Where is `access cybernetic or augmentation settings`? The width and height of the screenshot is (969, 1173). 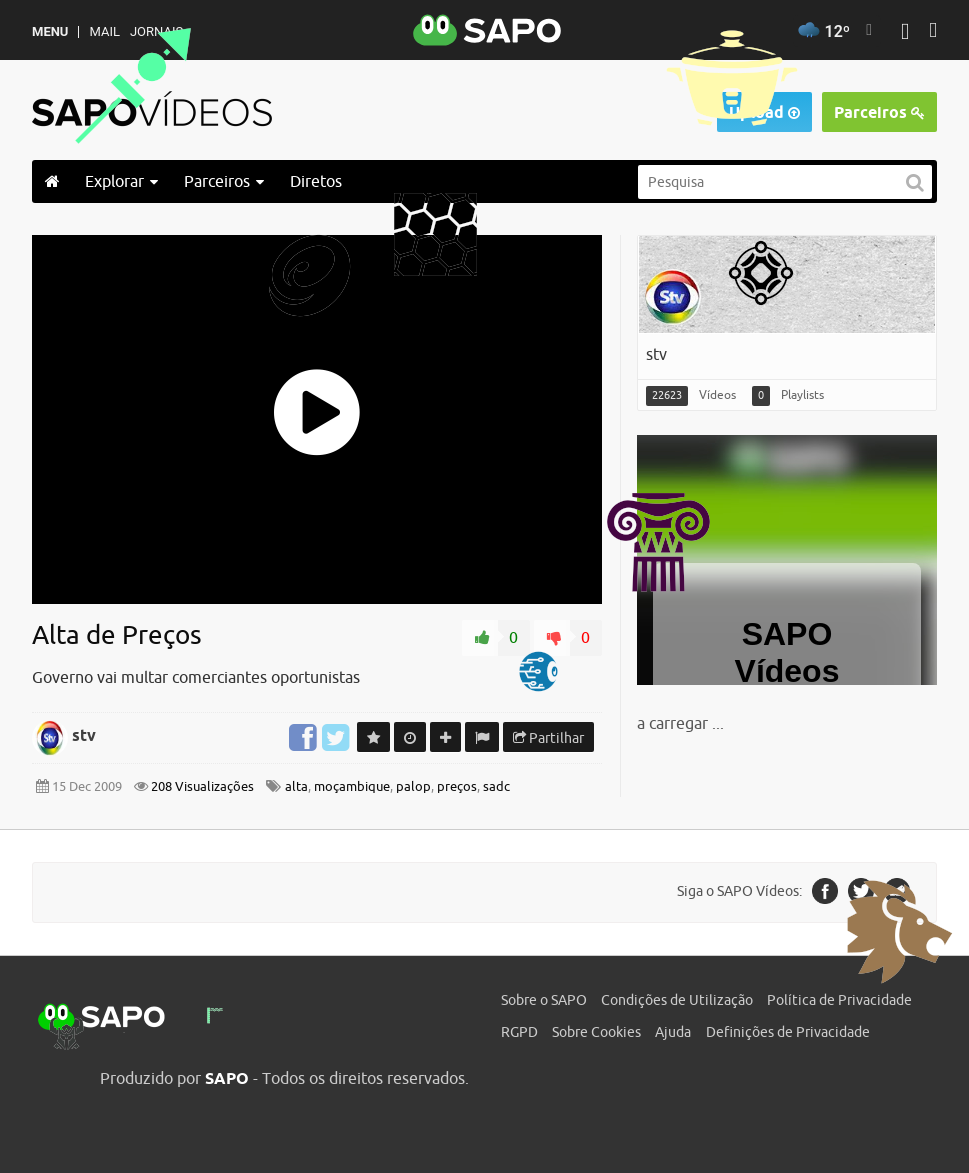 access cybernetic or augmentation settings is located at coordinates (538, 671).